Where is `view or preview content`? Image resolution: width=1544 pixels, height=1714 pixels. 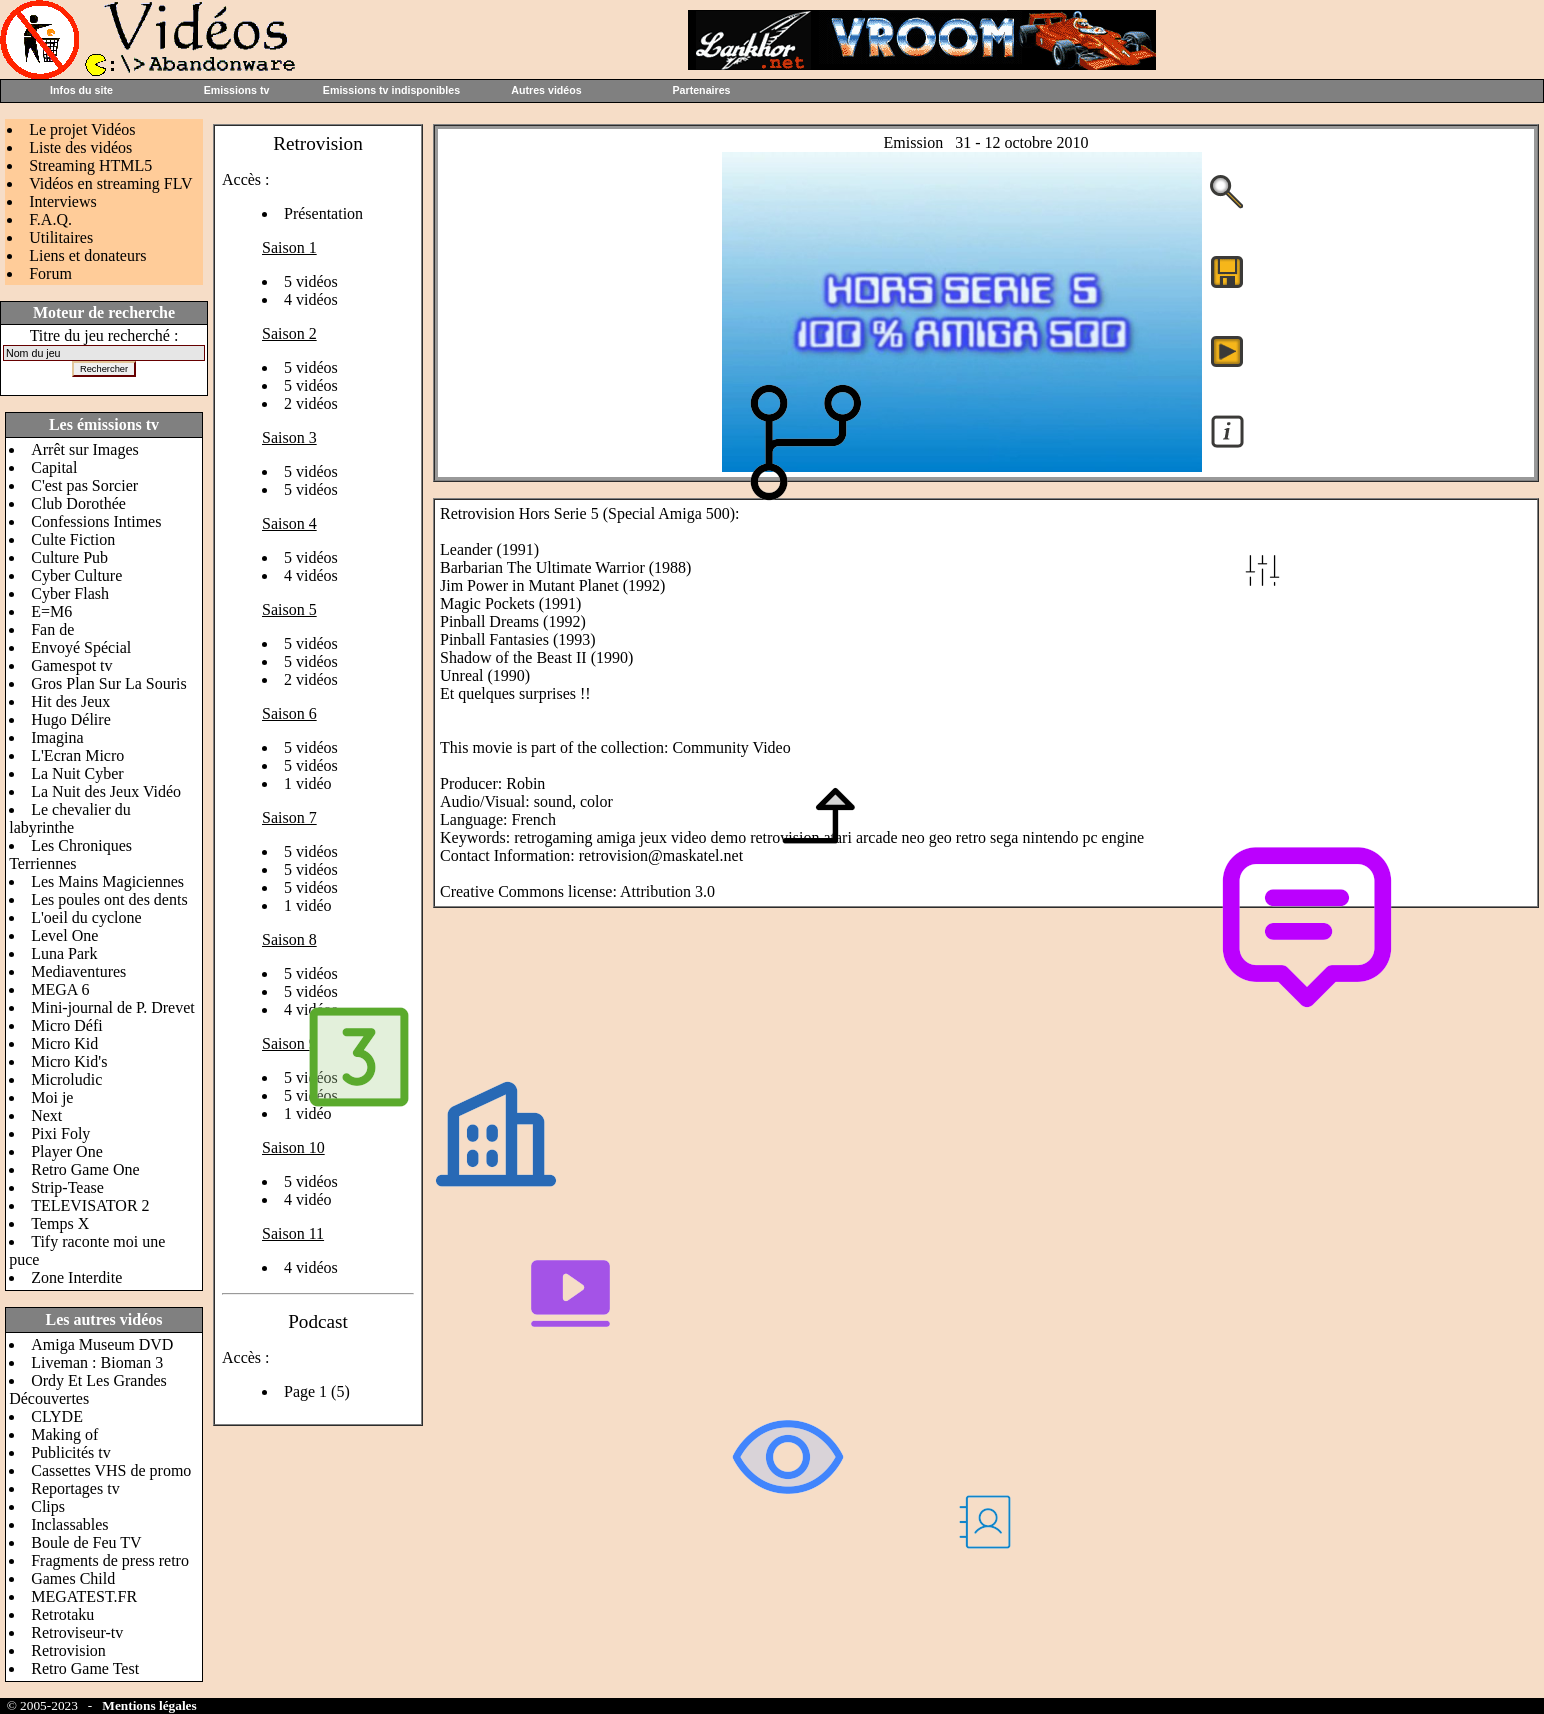 view or preview content is located at coordinates (788, 1457).